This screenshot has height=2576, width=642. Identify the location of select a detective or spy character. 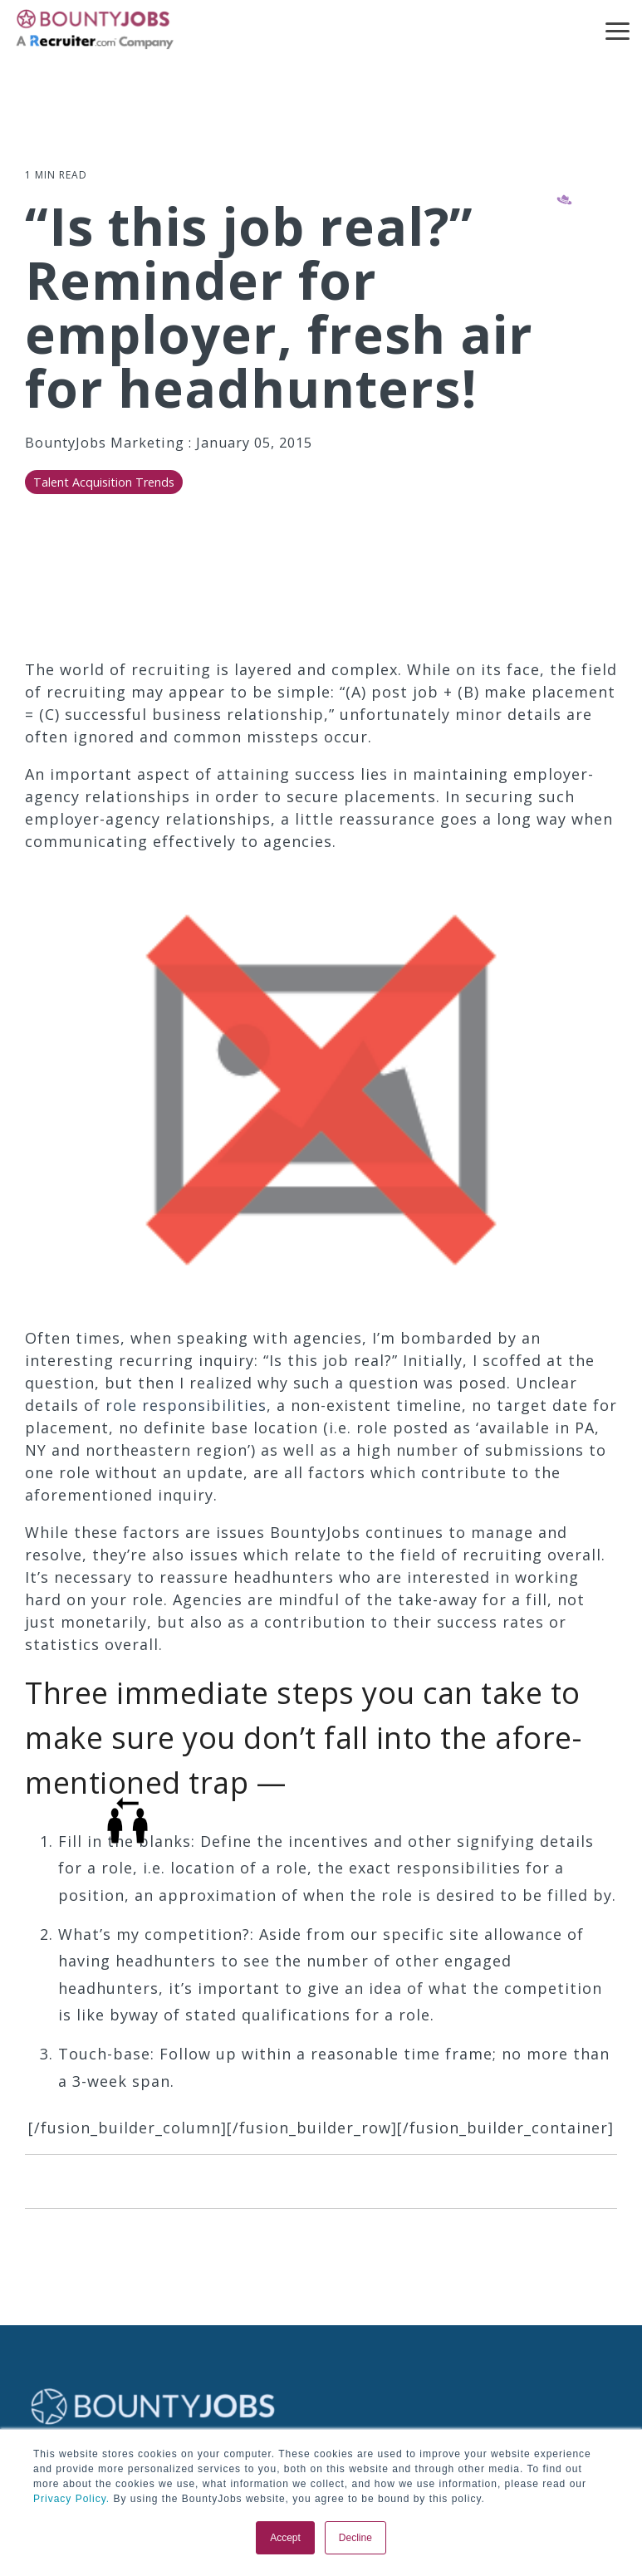
(564, 199).